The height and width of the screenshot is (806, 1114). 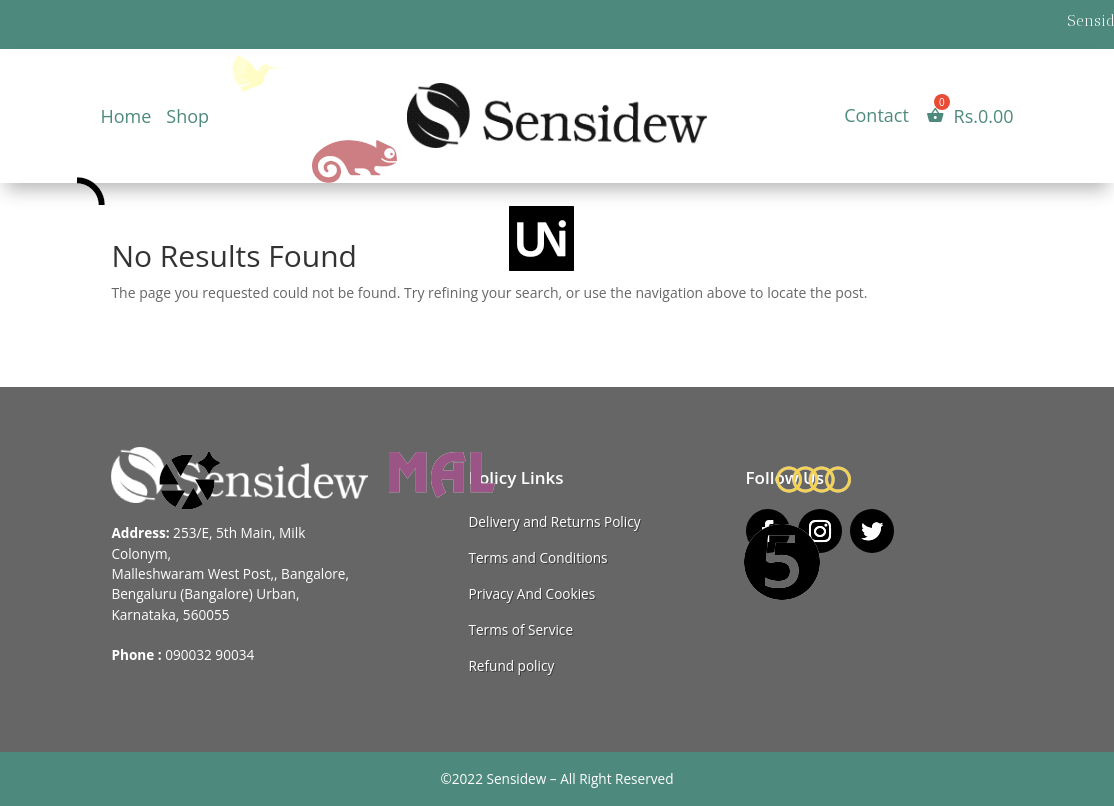 I want to click on LaTeX typesetting system logo, so click(x=257, y=74).